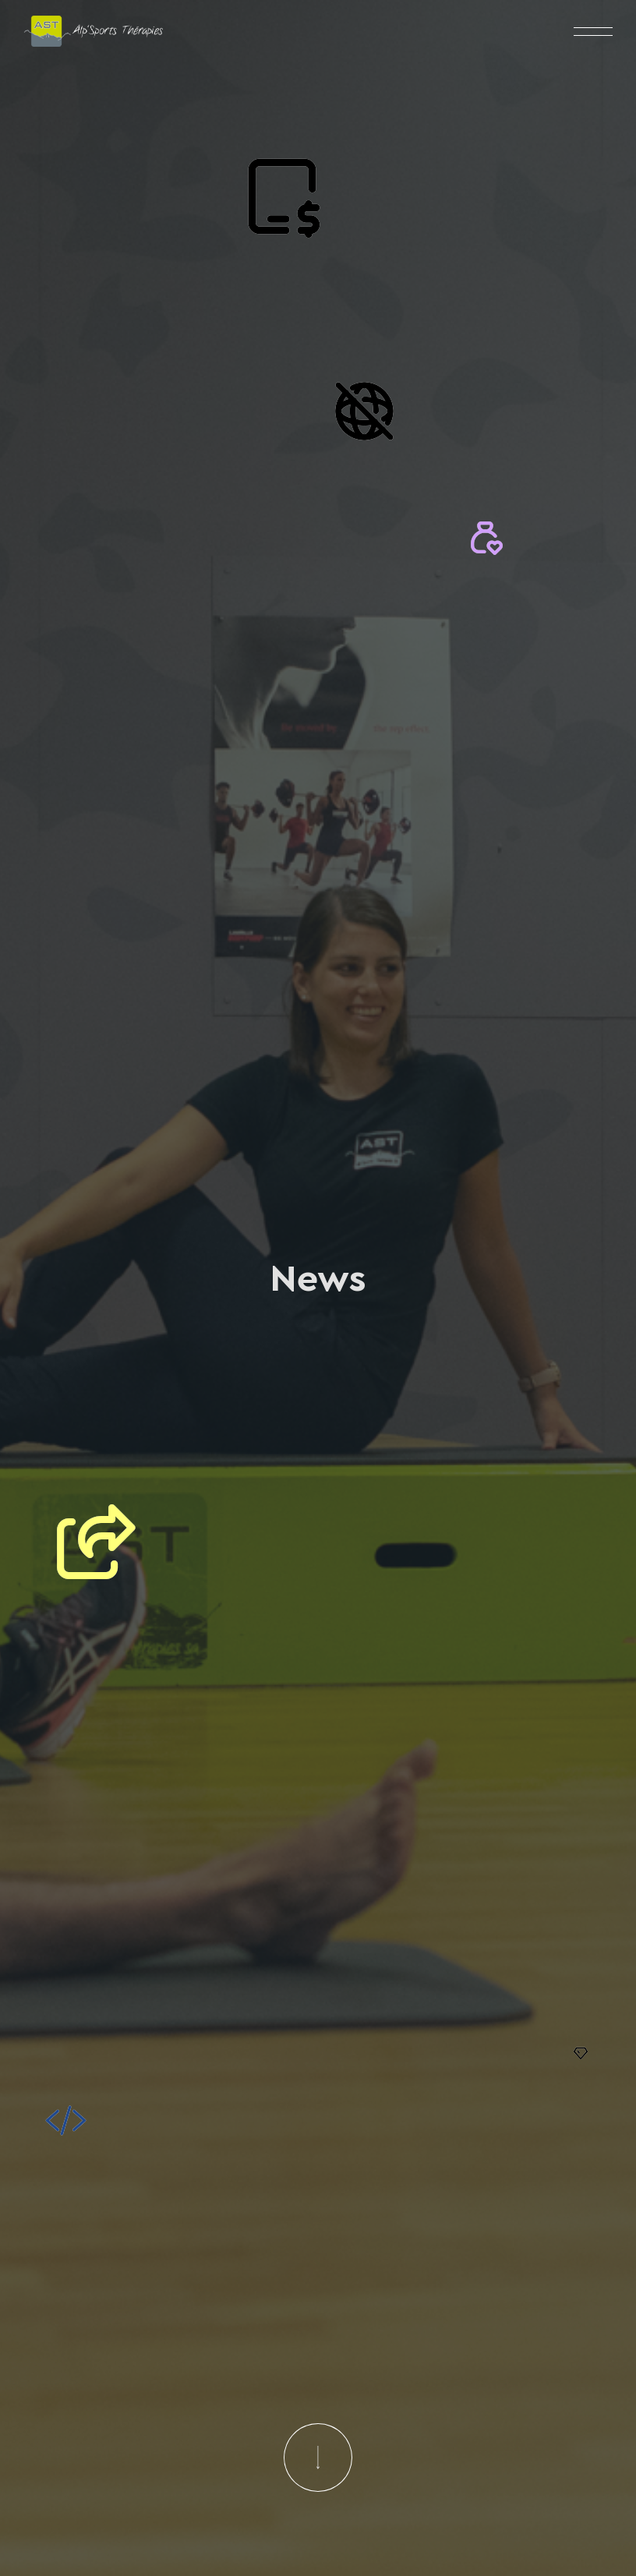 This screenshot has height=2576, width=636. What do you see at coordinates (581, 2053) in the screenshot?
I see `indicates premium or pro membership status` at bounding box center [581, 2053].